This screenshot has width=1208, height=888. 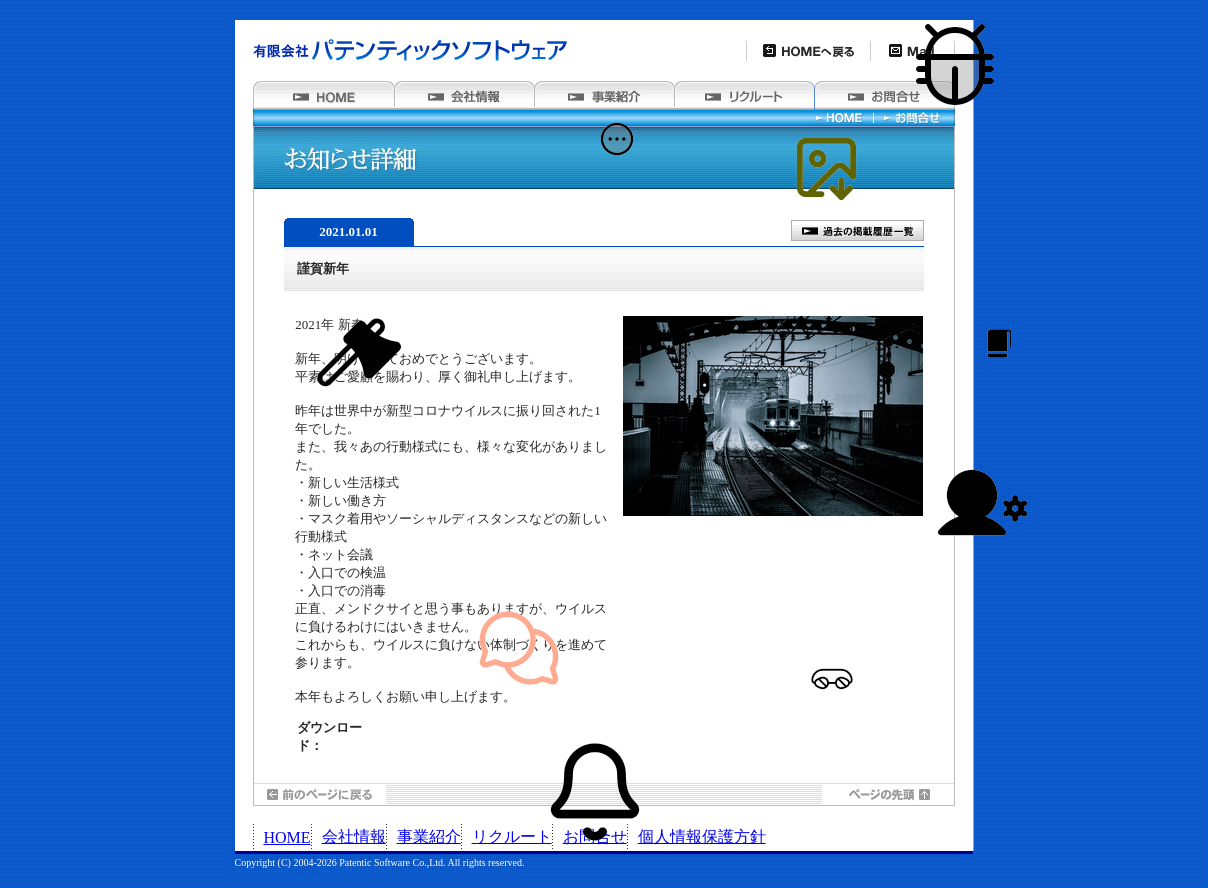 I want to click on view notifications, so click(x=595, y=792).